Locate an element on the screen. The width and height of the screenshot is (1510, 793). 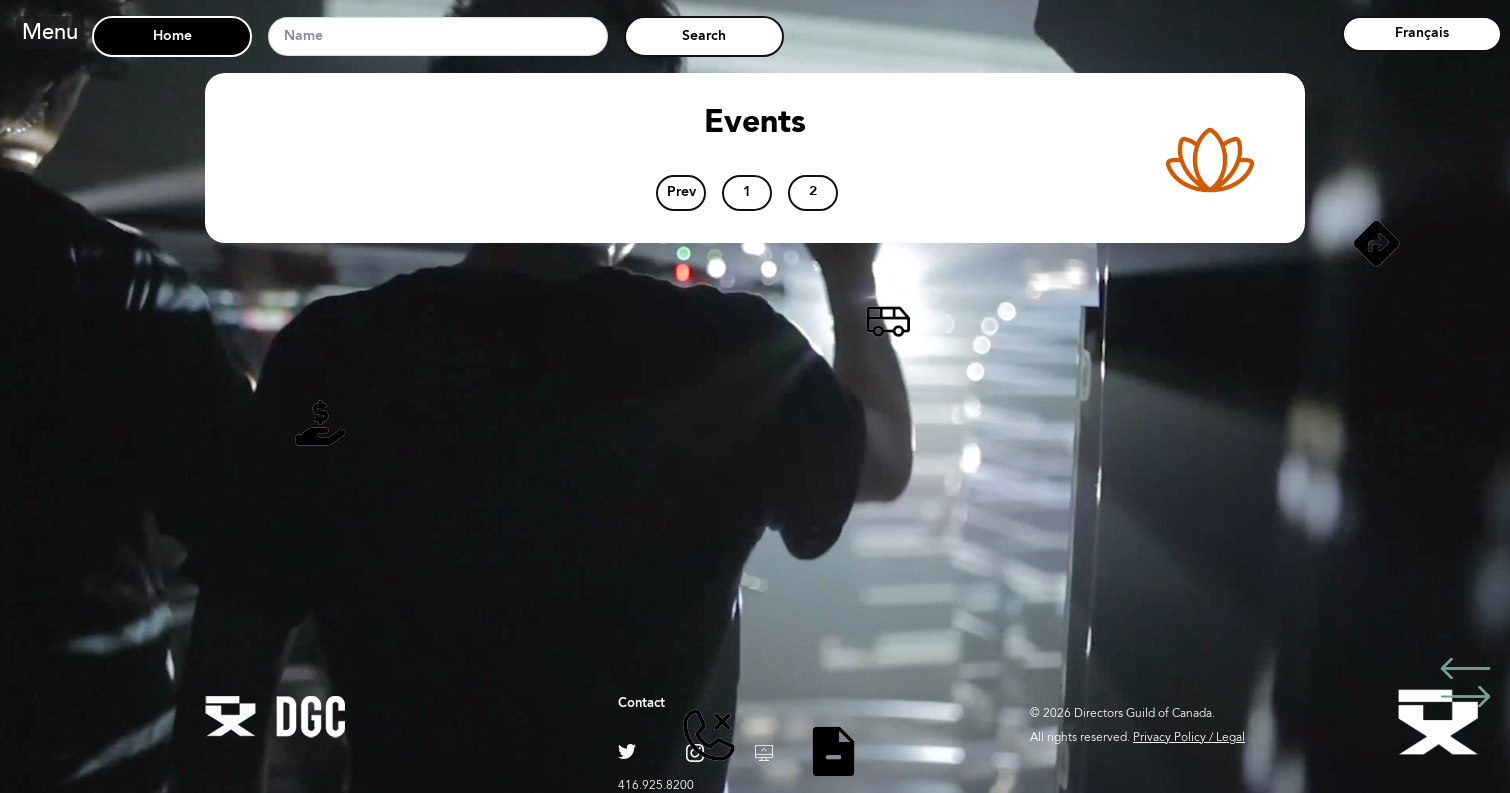
make a payment or donation is located at coordinates (320, 423).